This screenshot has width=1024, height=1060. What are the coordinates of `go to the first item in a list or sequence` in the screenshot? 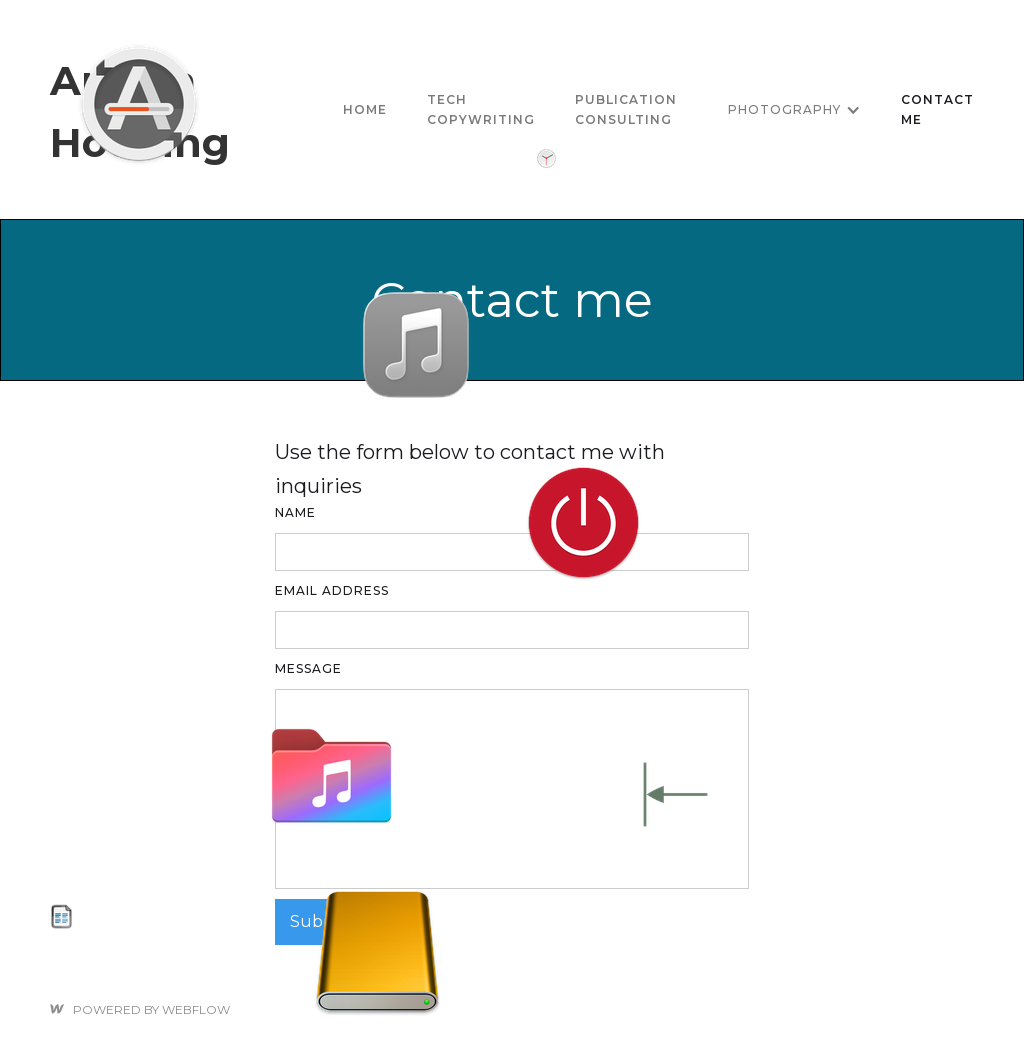 It's located at (675, 794).